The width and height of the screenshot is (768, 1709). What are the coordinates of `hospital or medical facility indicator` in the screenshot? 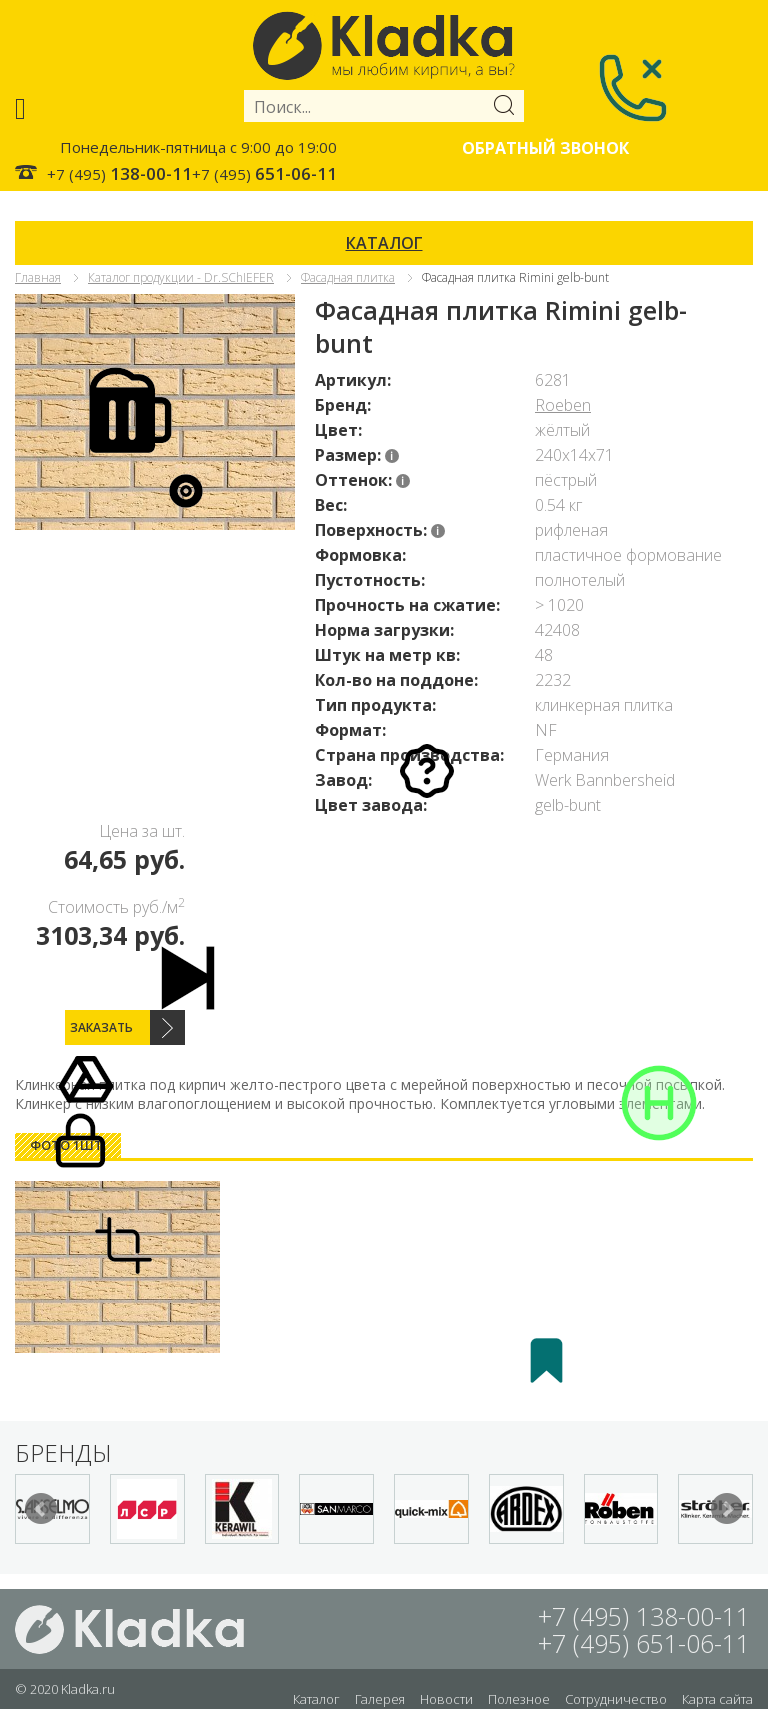 It's located at (659, 1103).